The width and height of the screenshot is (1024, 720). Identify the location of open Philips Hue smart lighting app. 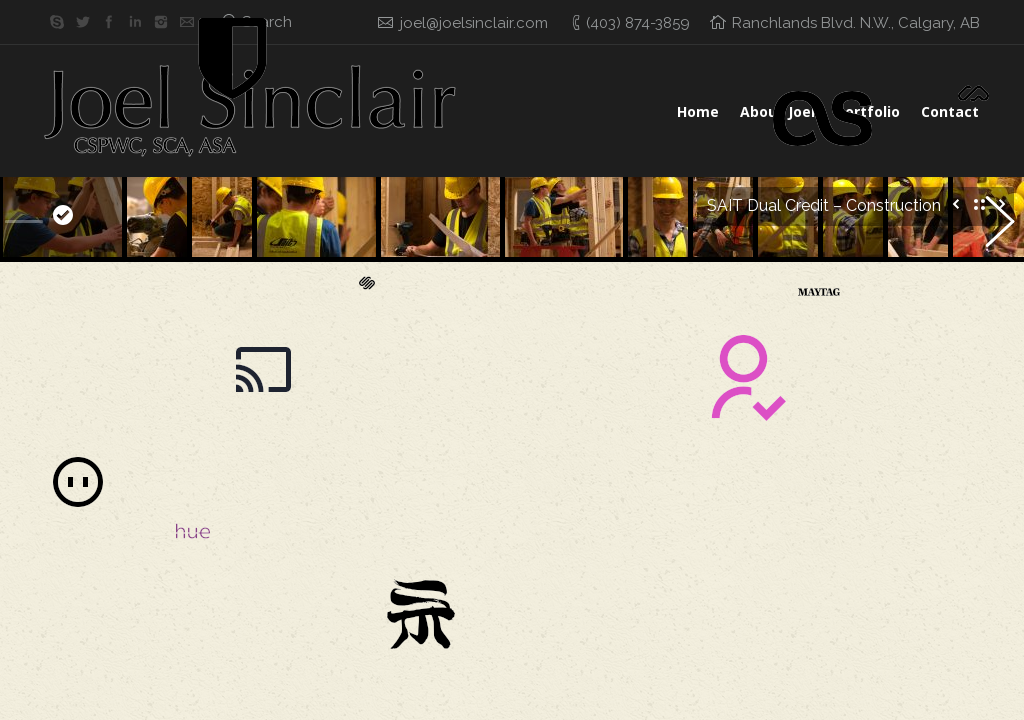
(193, 531).